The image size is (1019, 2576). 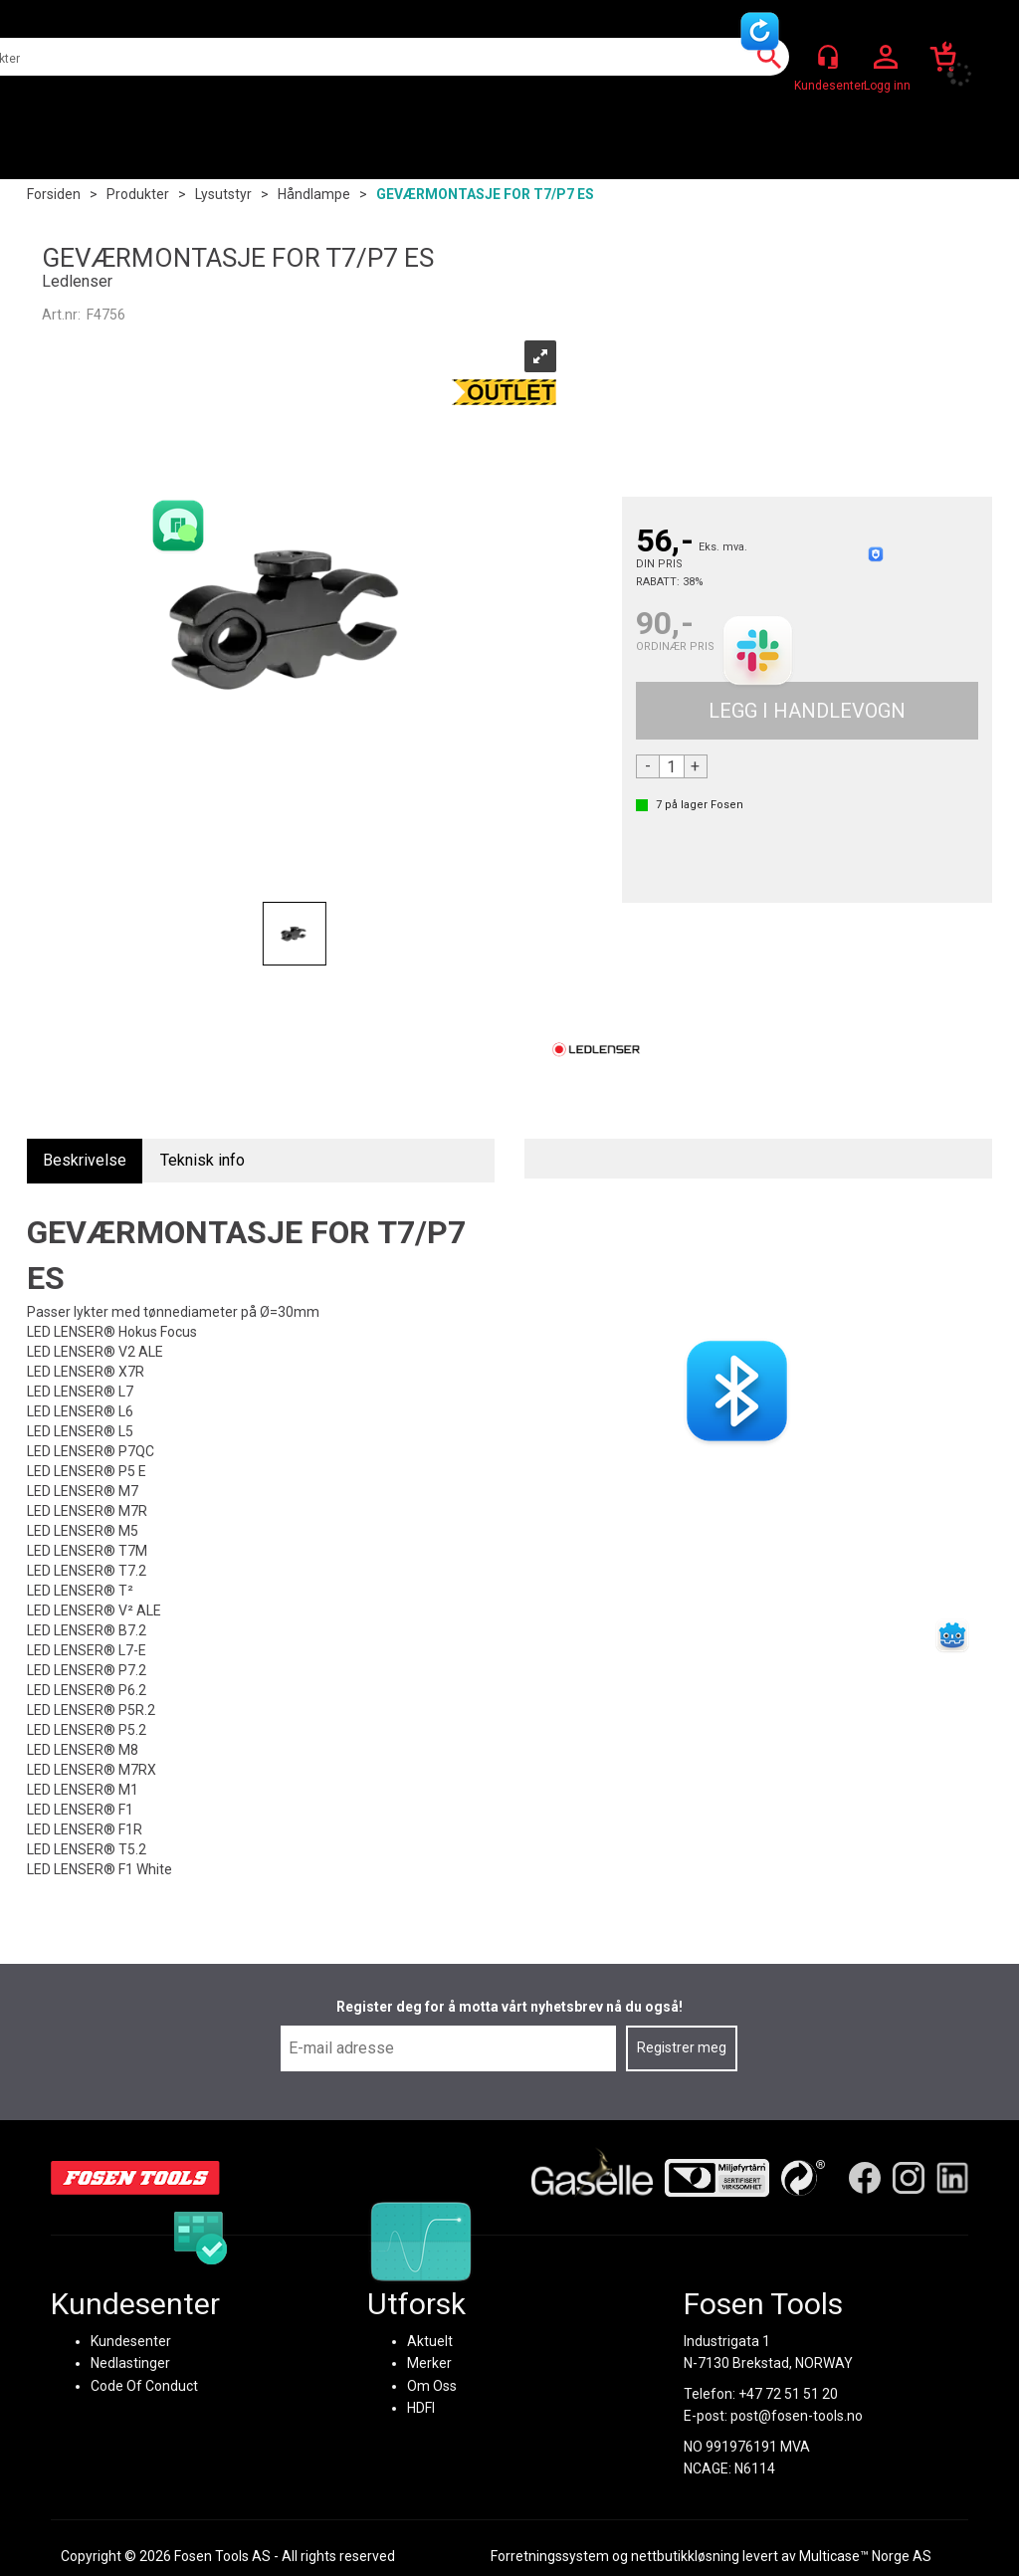 What do you see at coordinates (736, 1391) in the screenshot?
I see `open bluetooth settings` at bounding box center [736, 1391].